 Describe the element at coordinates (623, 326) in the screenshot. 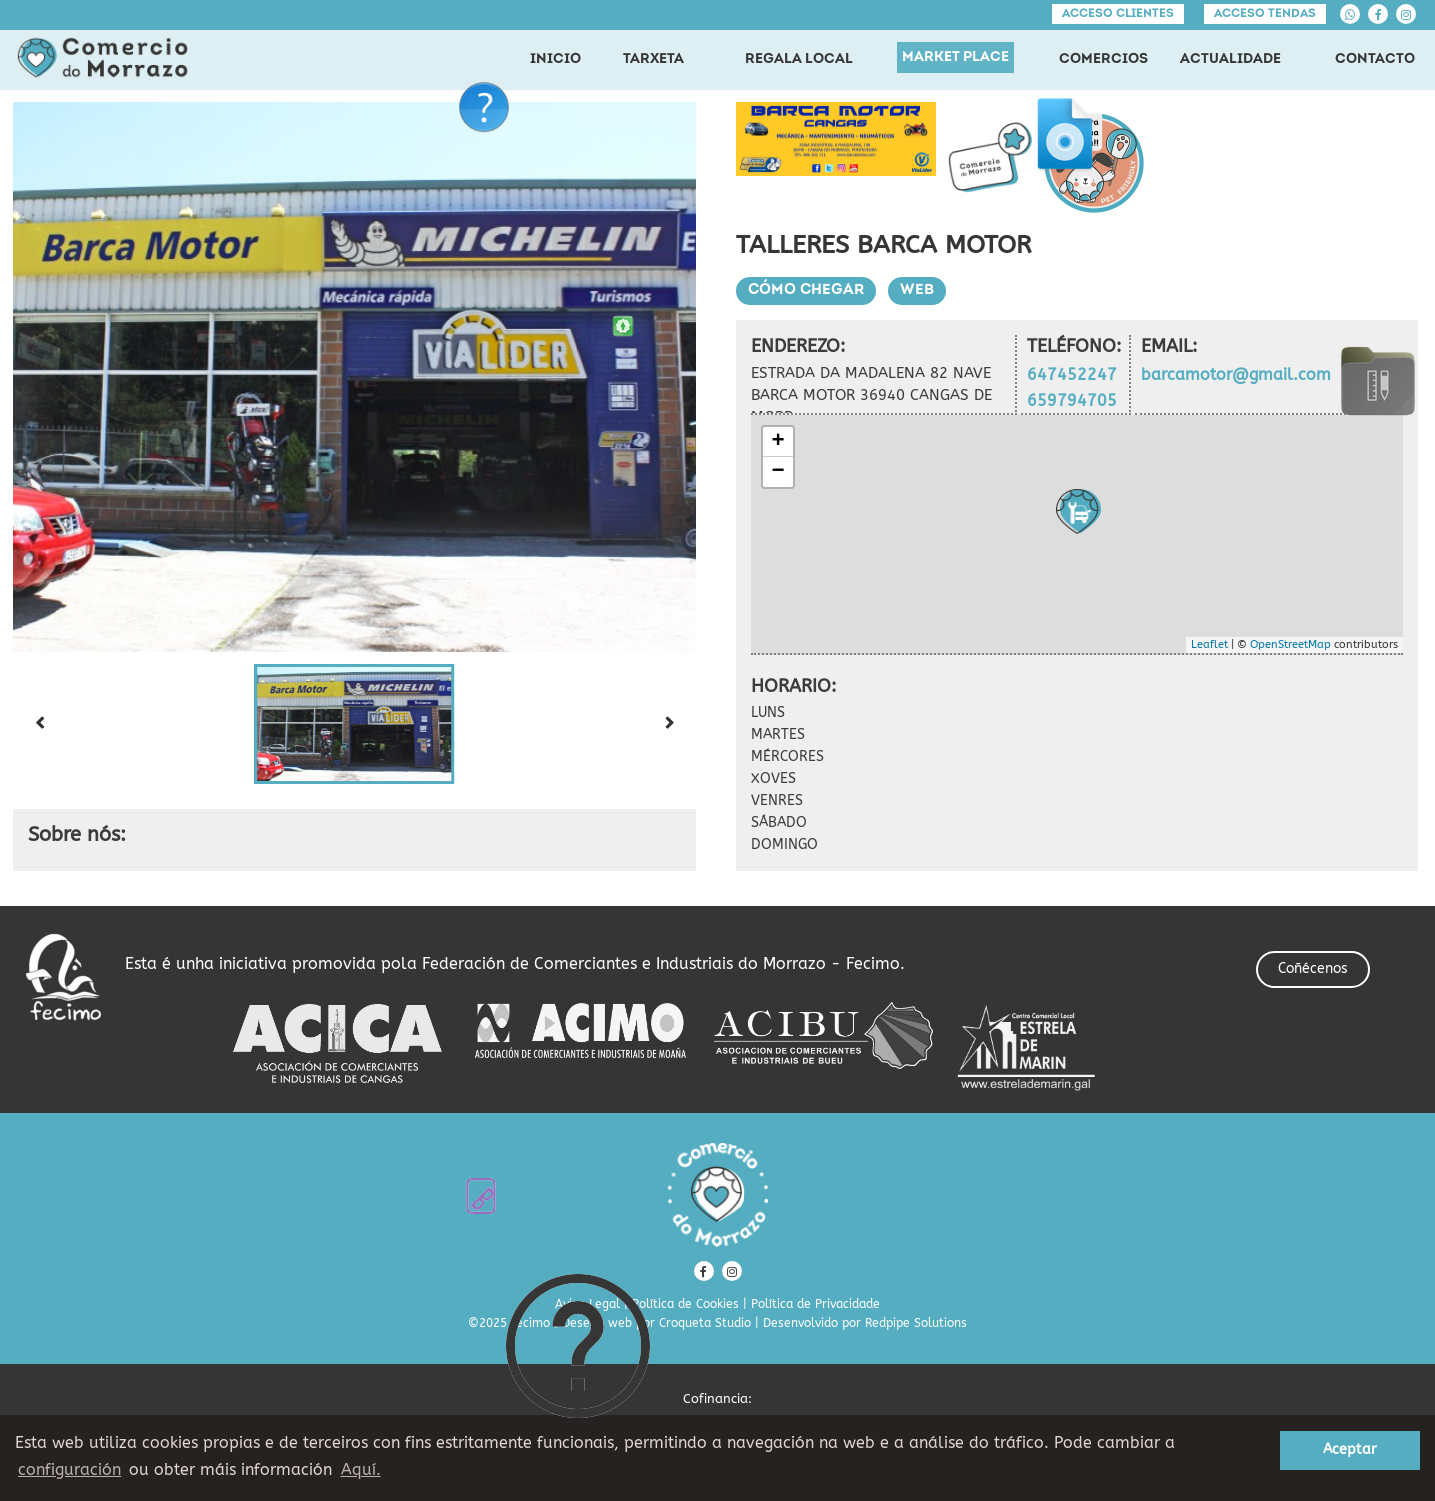

I see `access operating system updates` at that location.